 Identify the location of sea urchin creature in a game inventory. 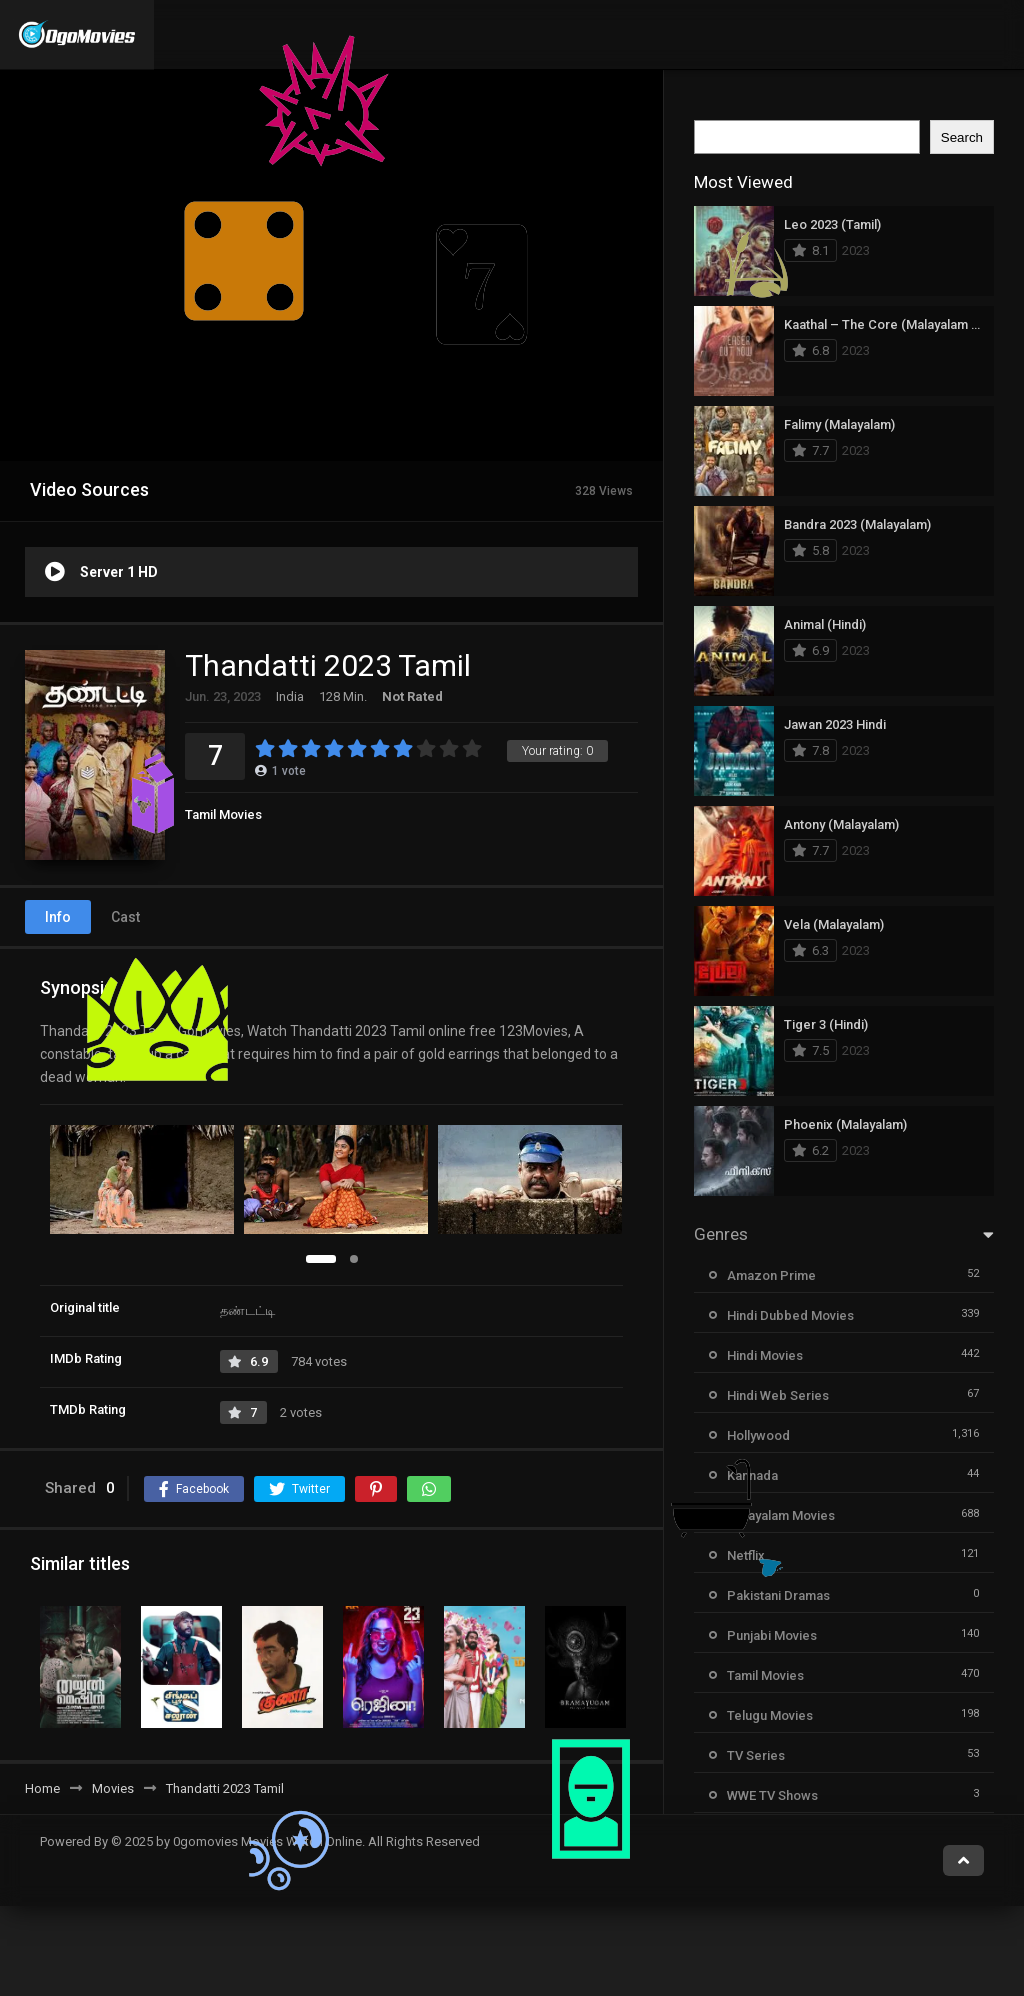
(324, 101).